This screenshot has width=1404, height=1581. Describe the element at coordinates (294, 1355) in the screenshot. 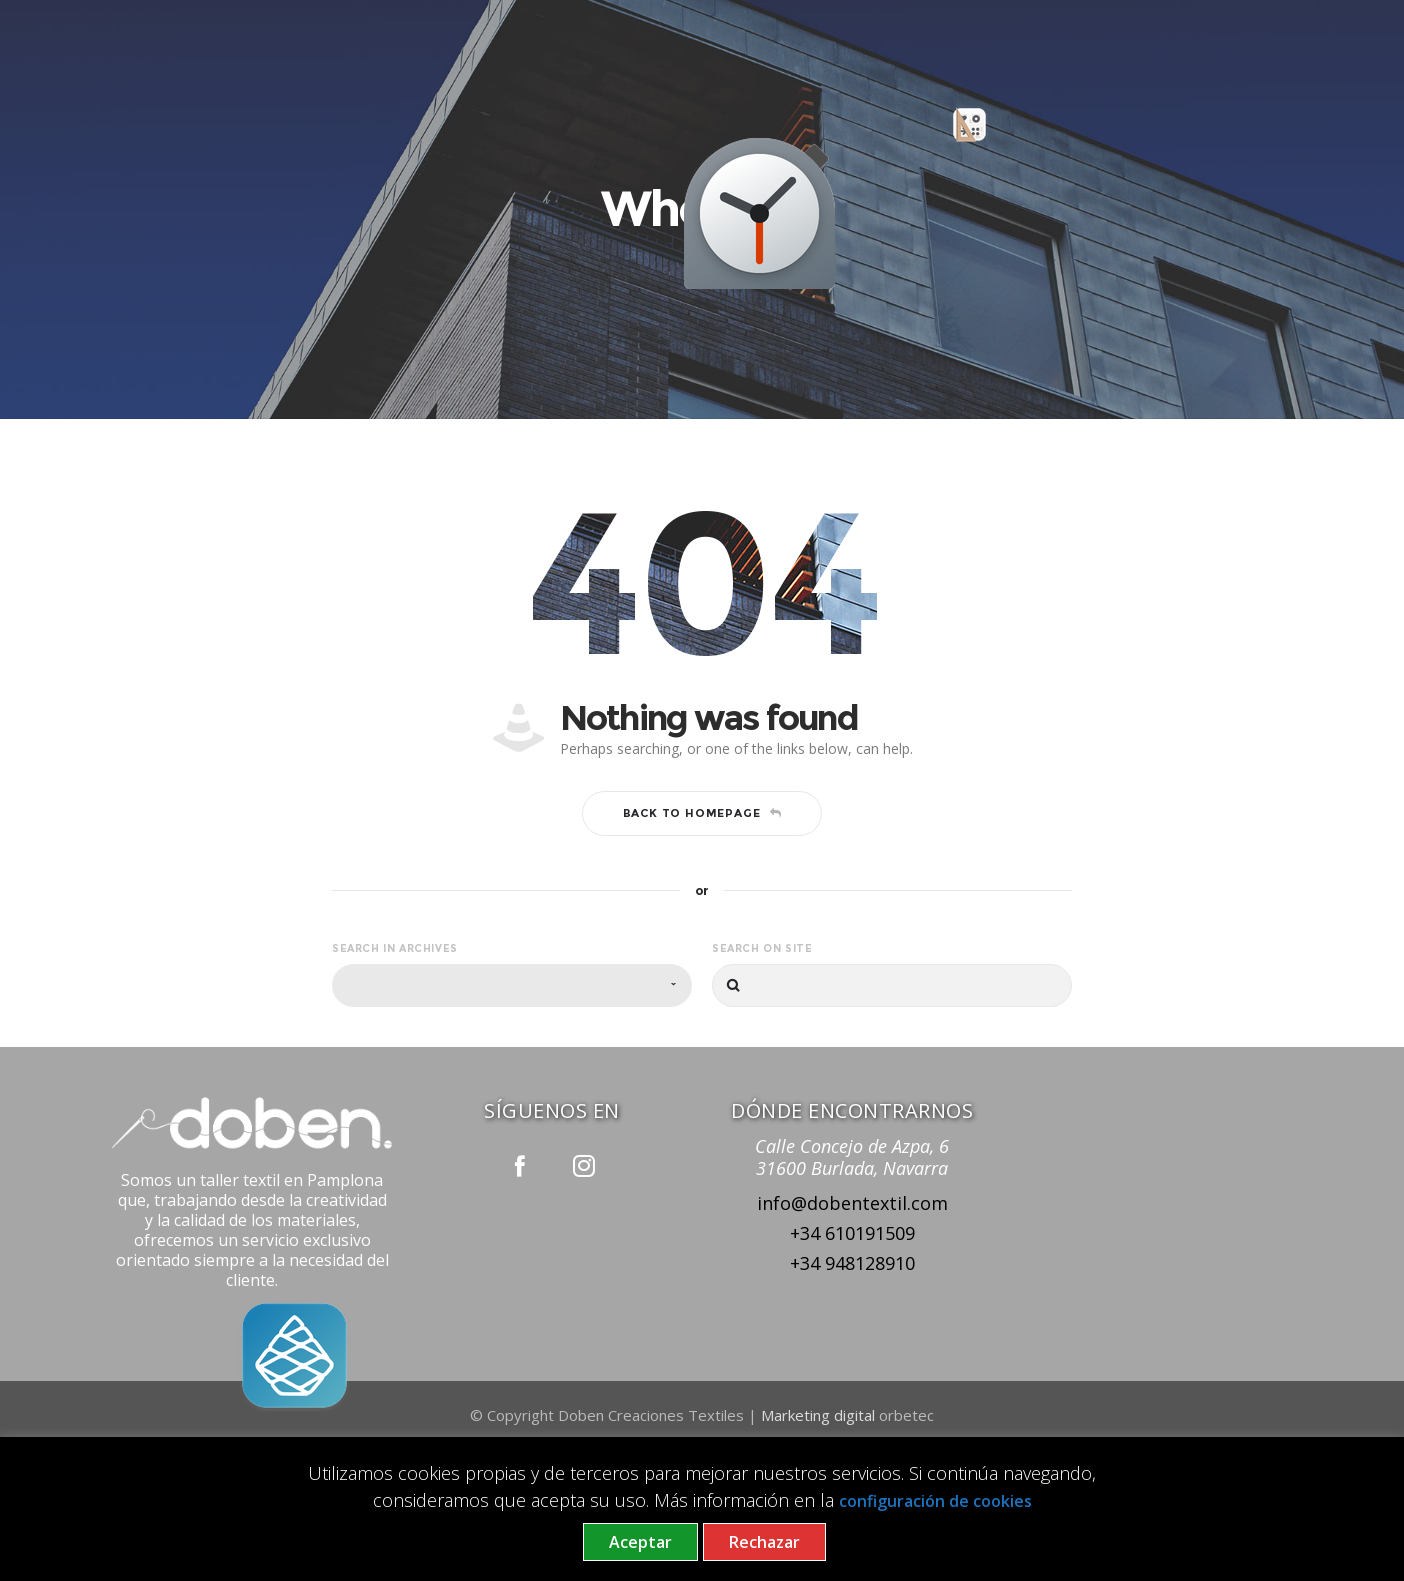

I see `open Pinegrow web editor application` at that location.